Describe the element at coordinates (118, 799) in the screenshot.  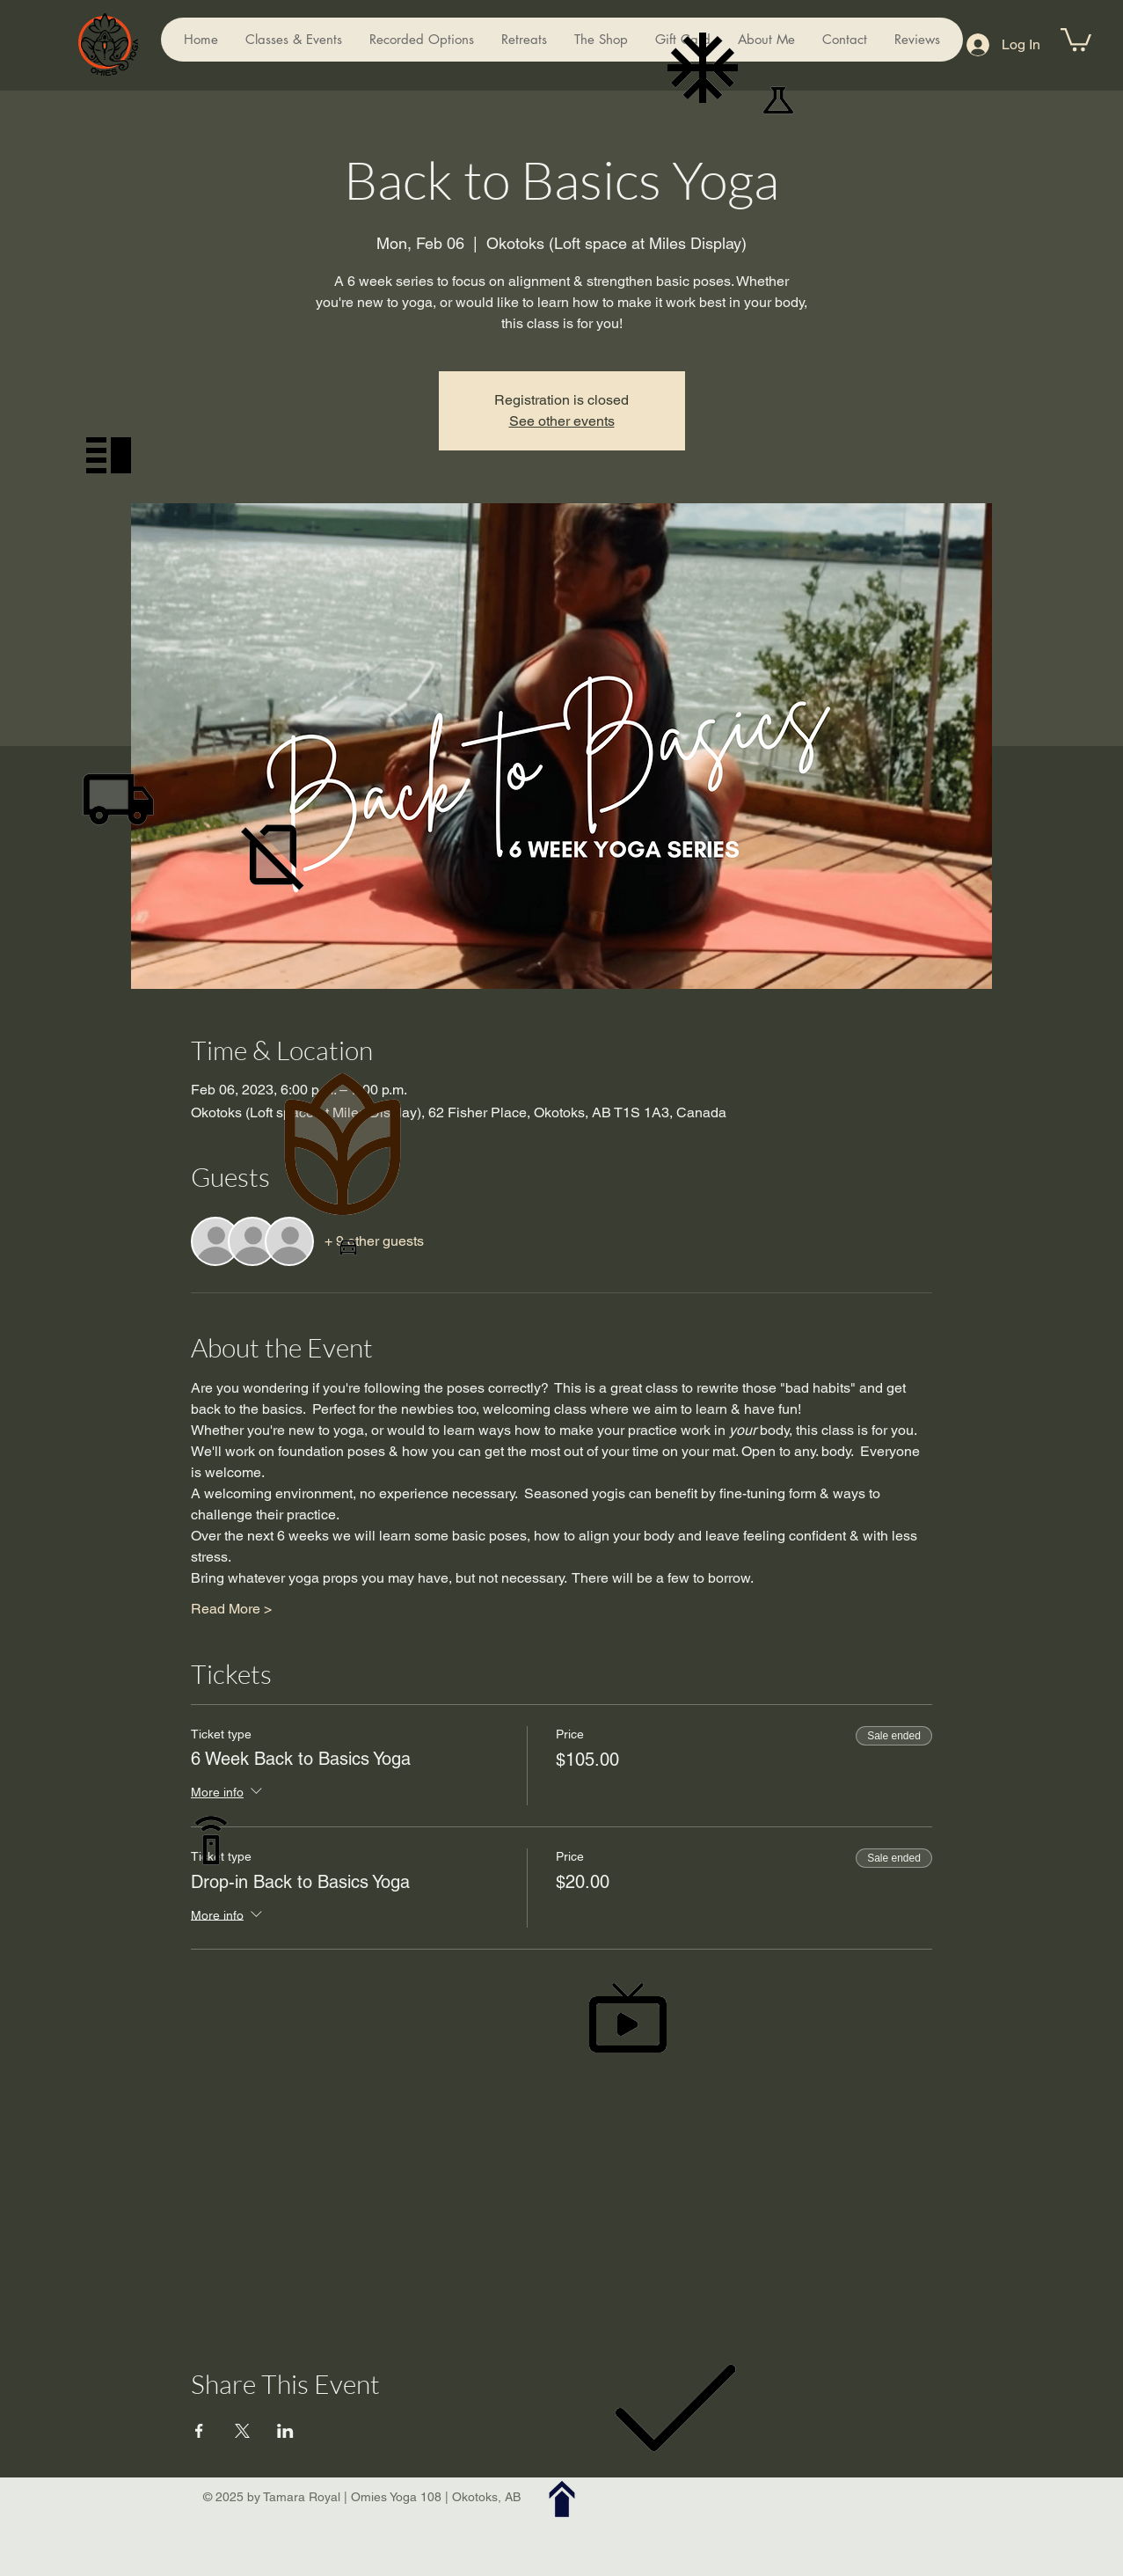
I see `track your delivery status` at that location.